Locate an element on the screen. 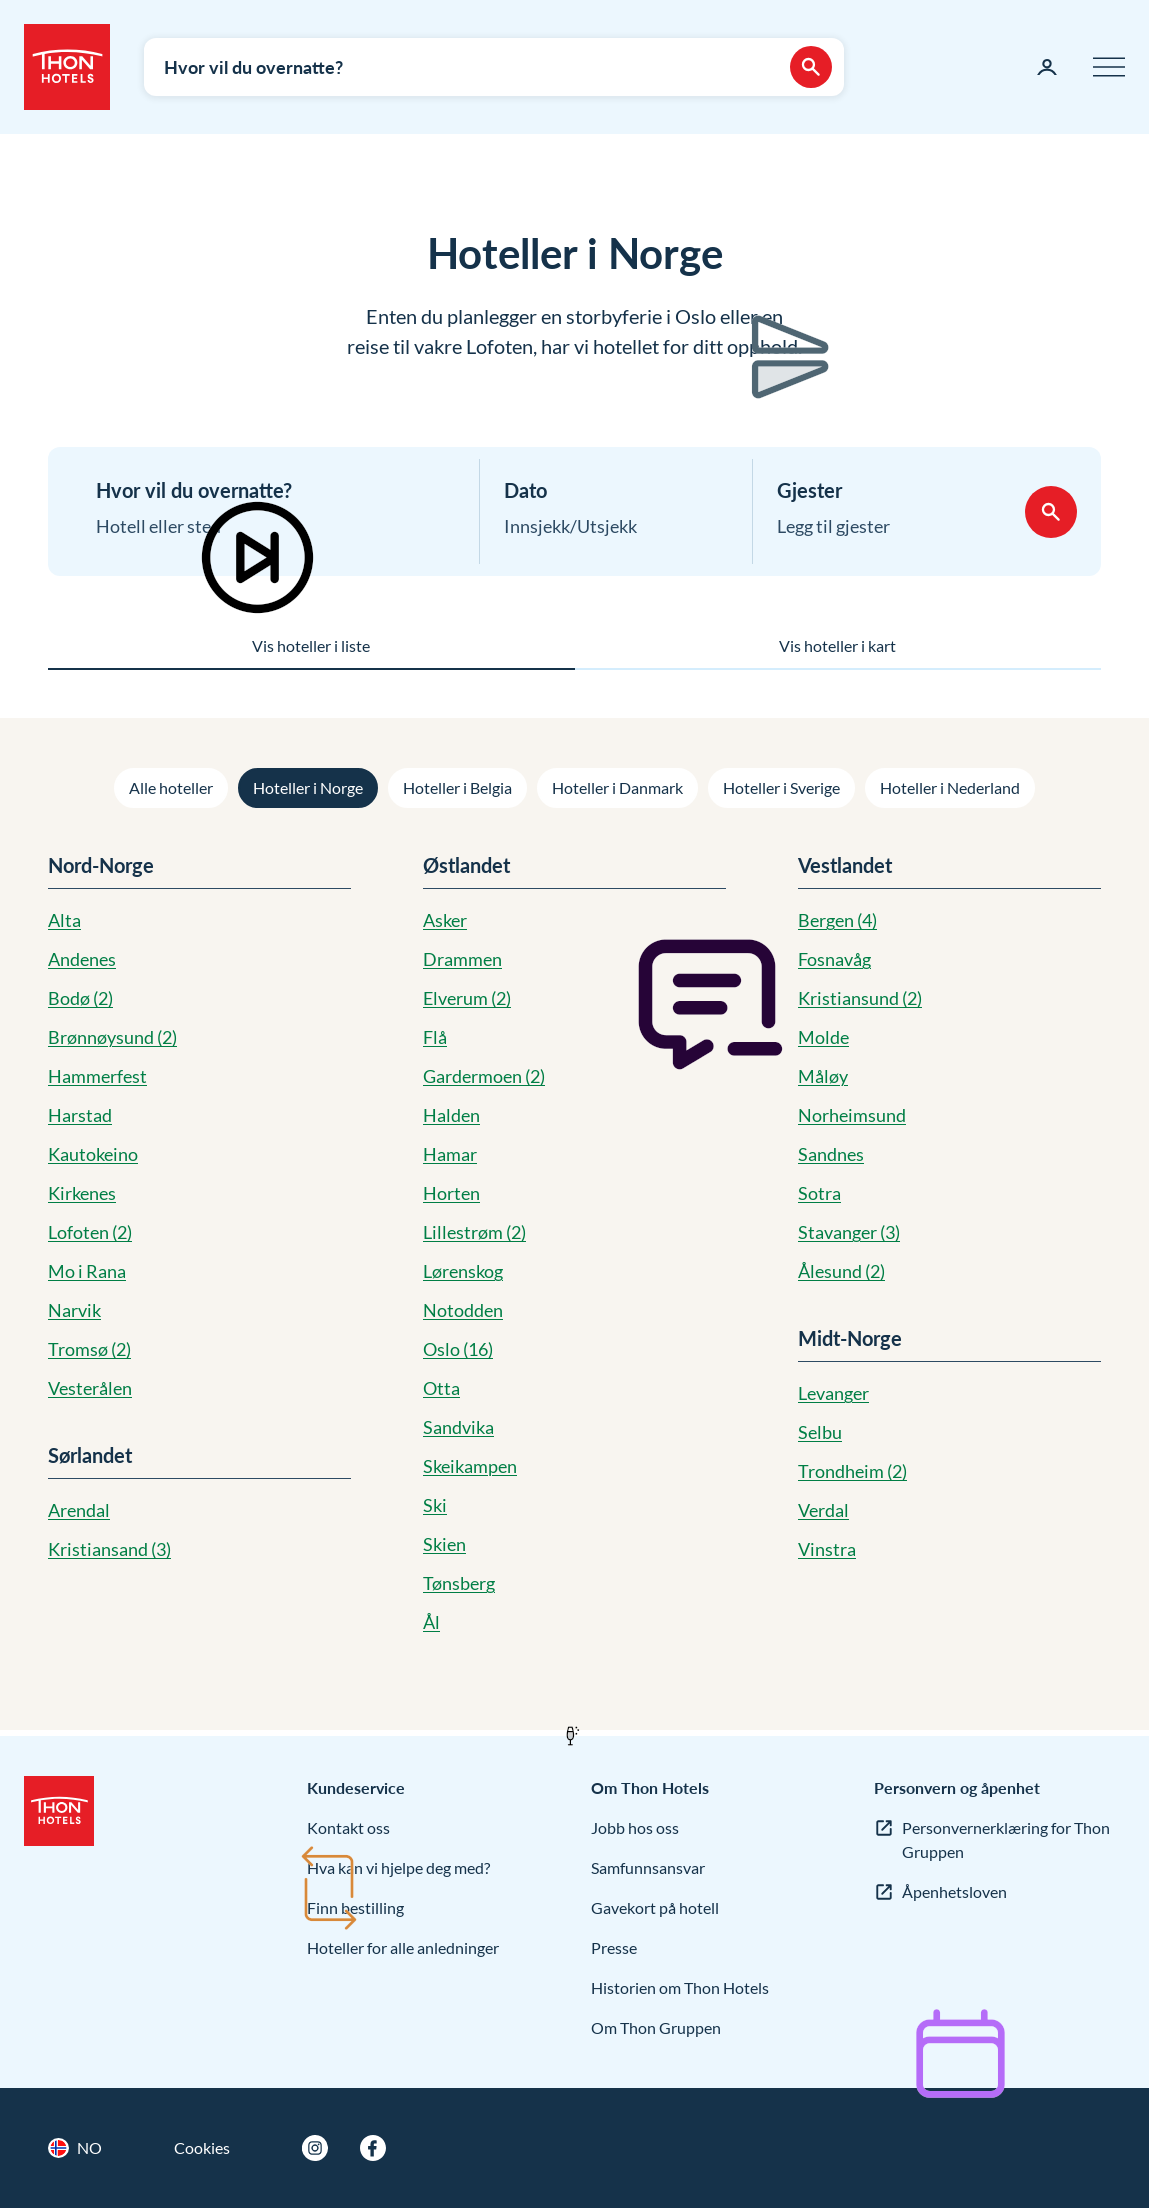  view calendar or schedule is located at coordinates (960, 2053).